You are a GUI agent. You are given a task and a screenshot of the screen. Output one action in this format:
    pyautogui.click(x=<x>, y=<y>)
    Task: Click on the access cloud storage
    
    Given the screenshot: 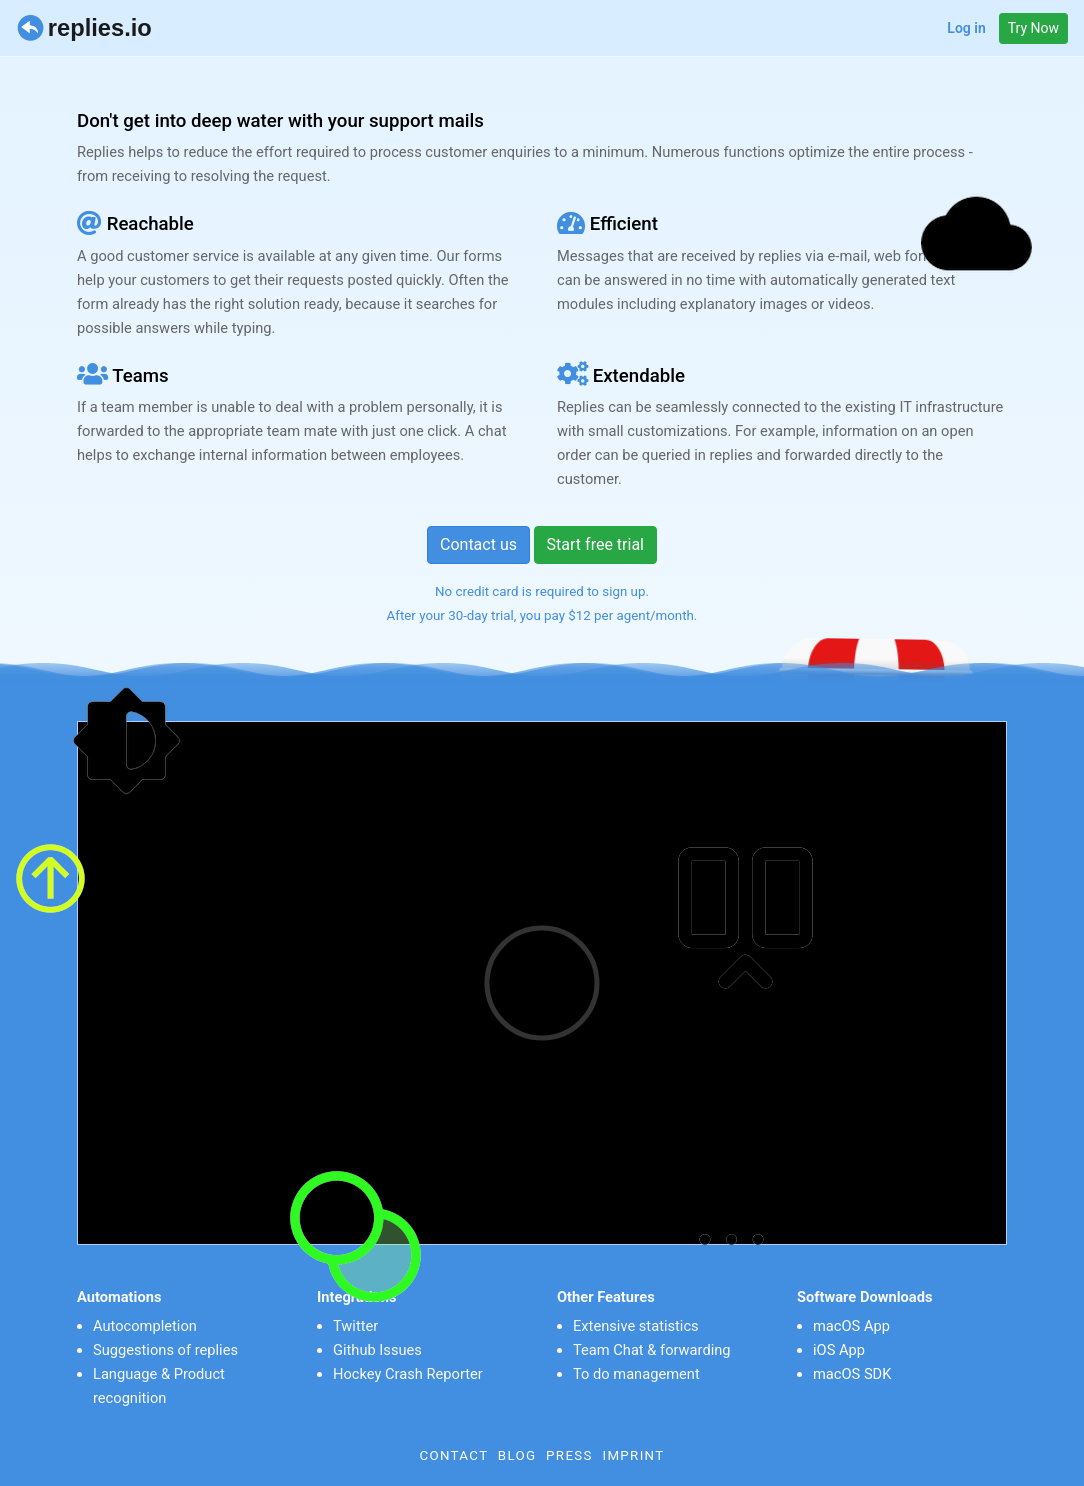 What is the action you would take?
    pyautogui.click(x=976, y=233)
    